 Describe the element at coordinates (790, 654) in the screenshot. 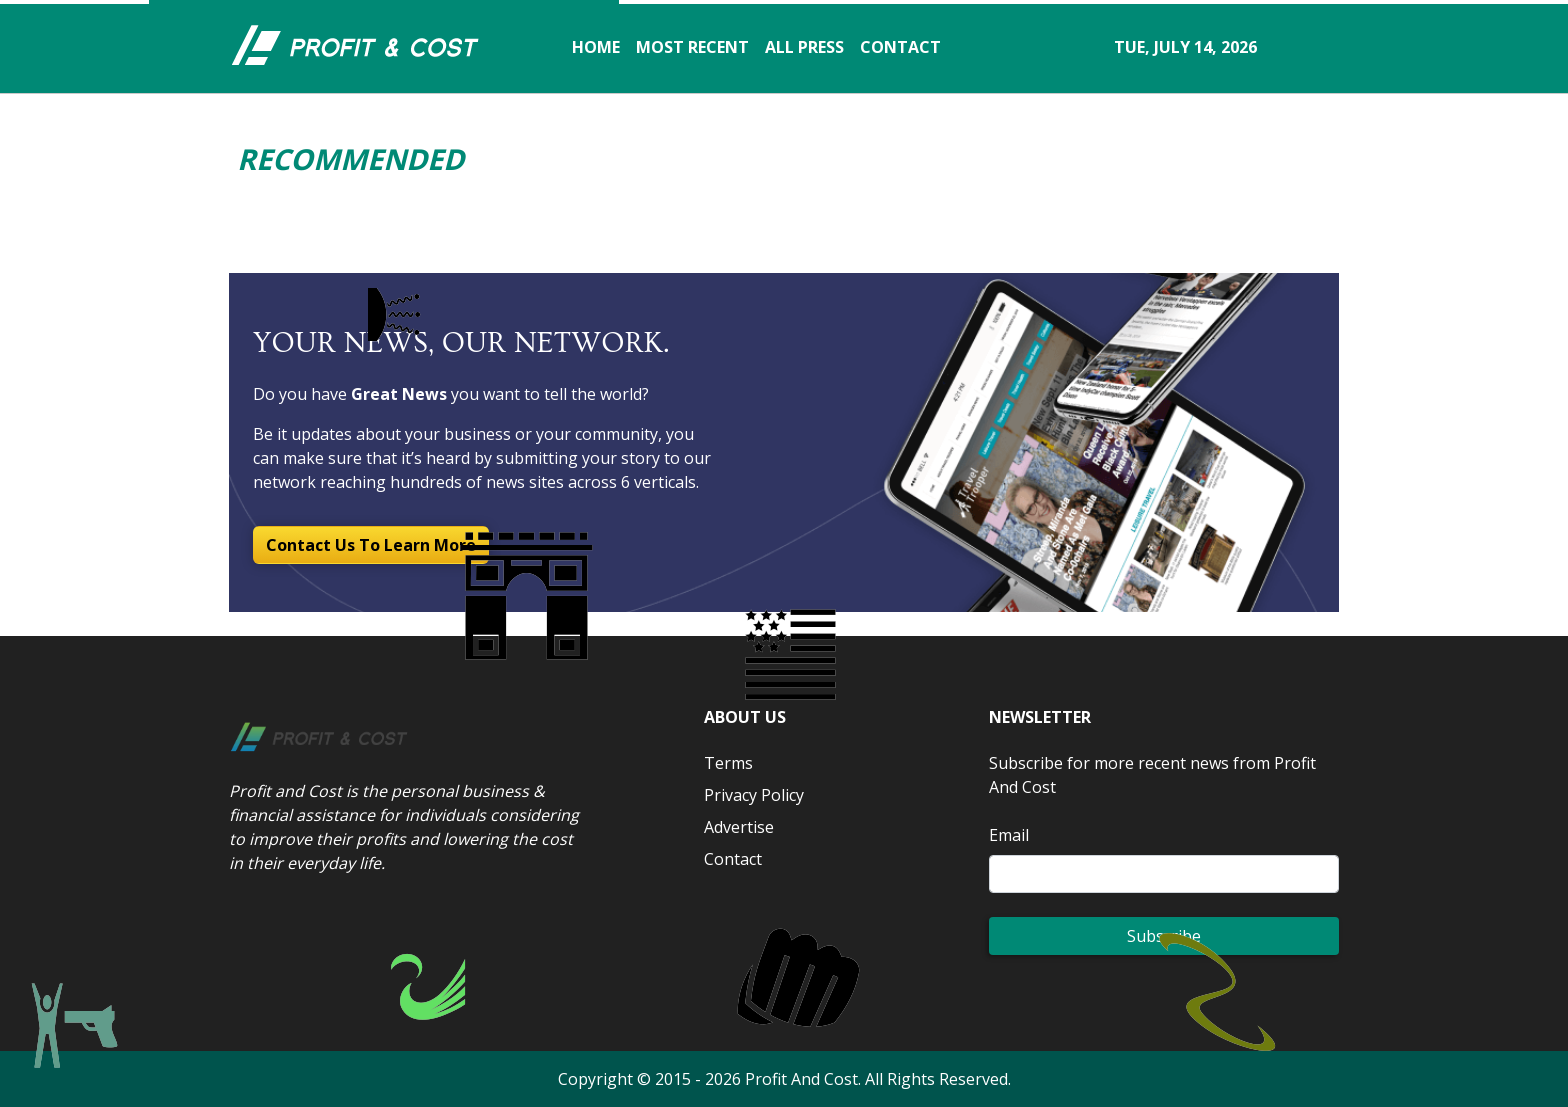

I see `select united states as your country/region` at that location.